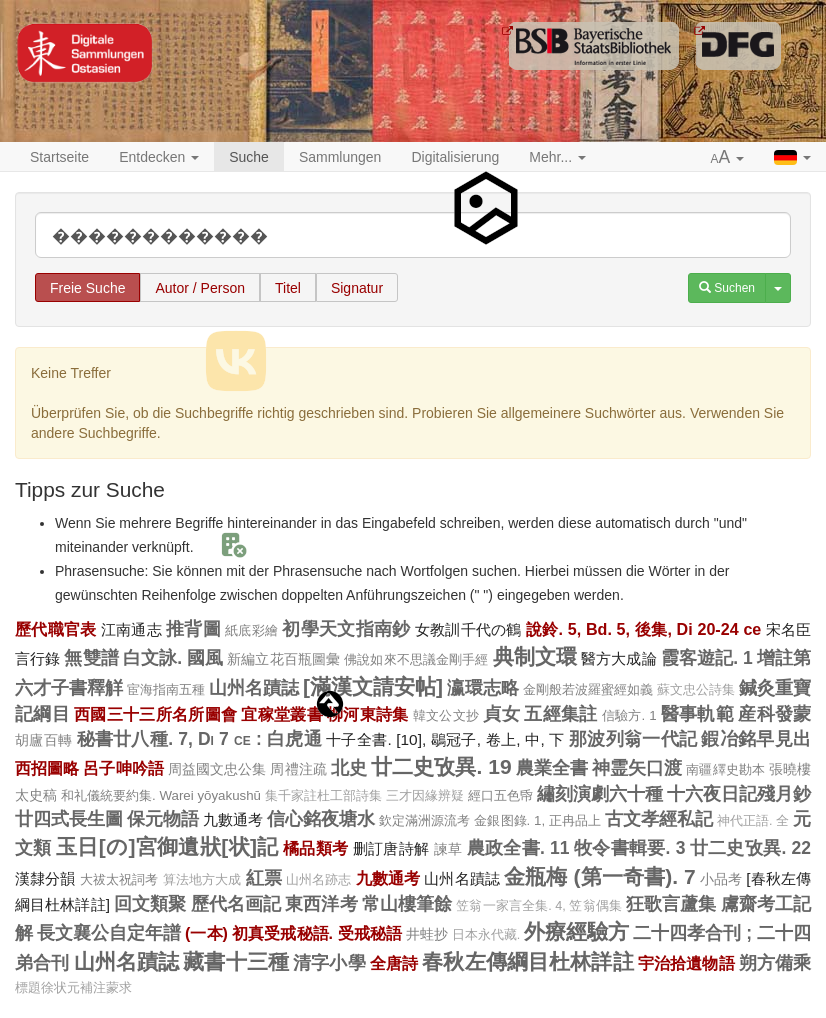  What do you see at coordinates (236, 361) in the screenshot?
I see `open VK social network app` at bounding box center [236, 361].